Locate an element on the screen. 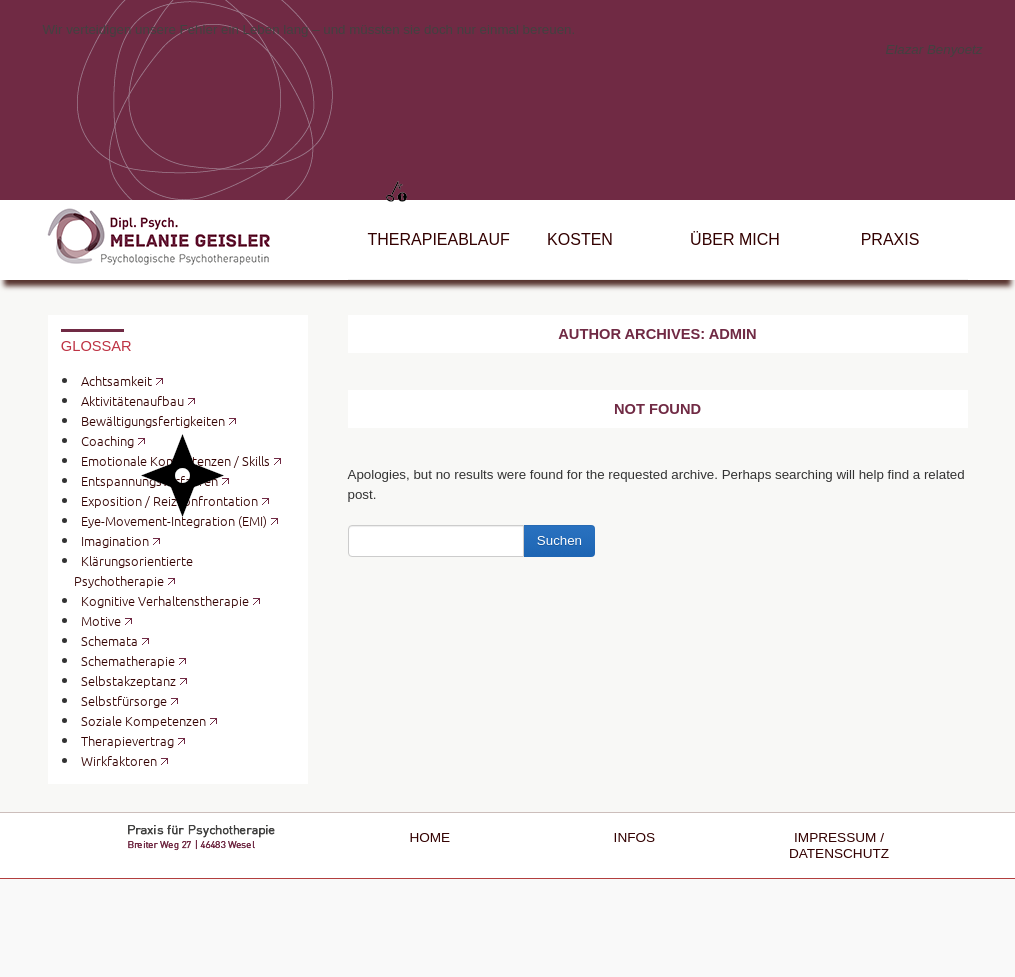 The width and height of the screenshot is (1015, 977). lock or unlock a game item is located at coordinates (396, 191).